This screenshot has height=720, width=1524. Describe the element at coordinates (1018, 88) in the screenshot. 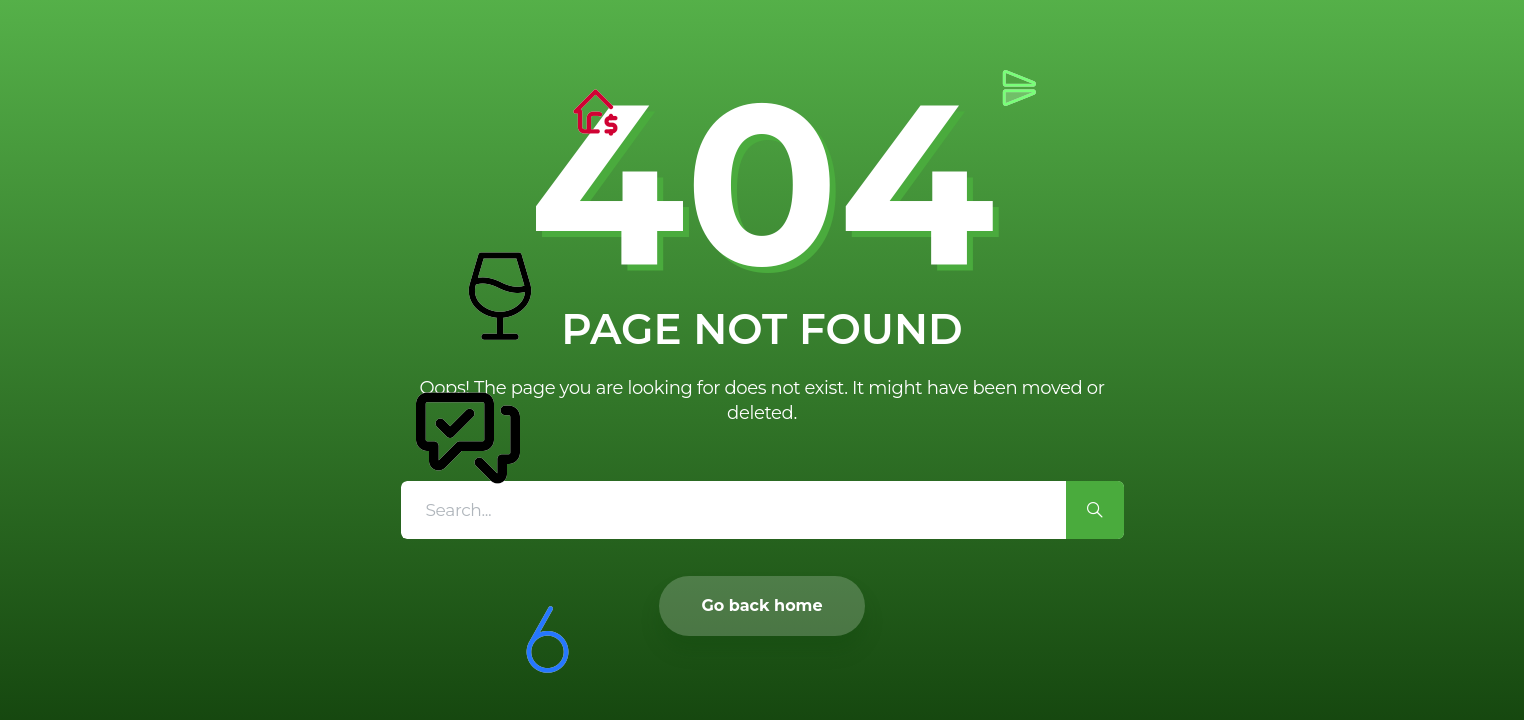

I see `flip image vertically` at that location.